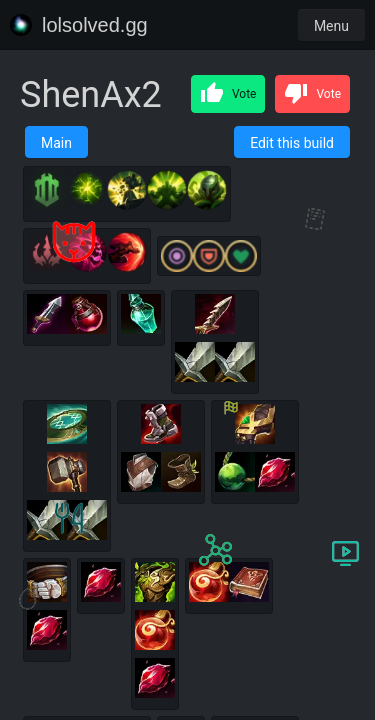  What do you see at coordinates (27, 599) in the screenshot?
I see `indicates water or liquid content` at bounding box center [27, 599].